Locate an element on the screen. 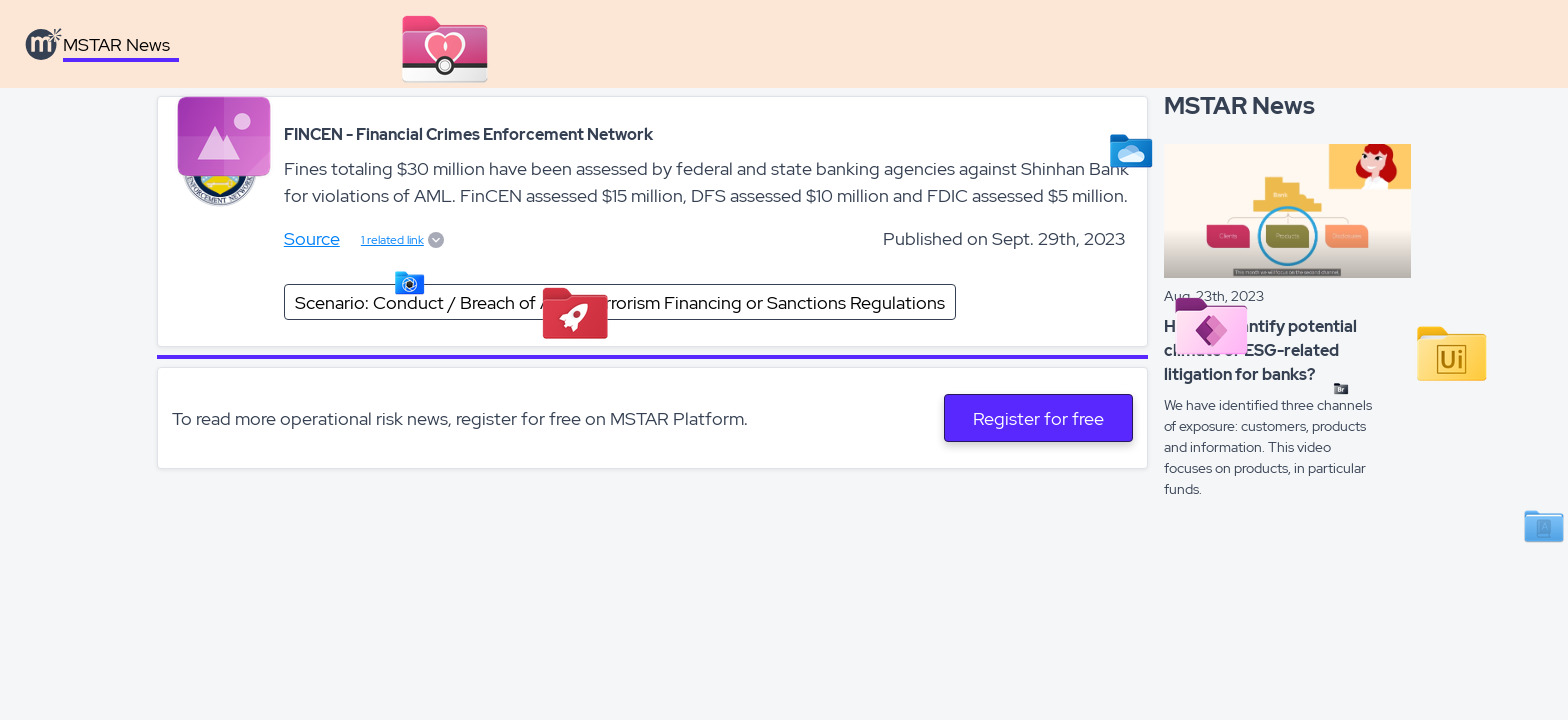  open keyshot project files folder is located at coordinates (409, 283).